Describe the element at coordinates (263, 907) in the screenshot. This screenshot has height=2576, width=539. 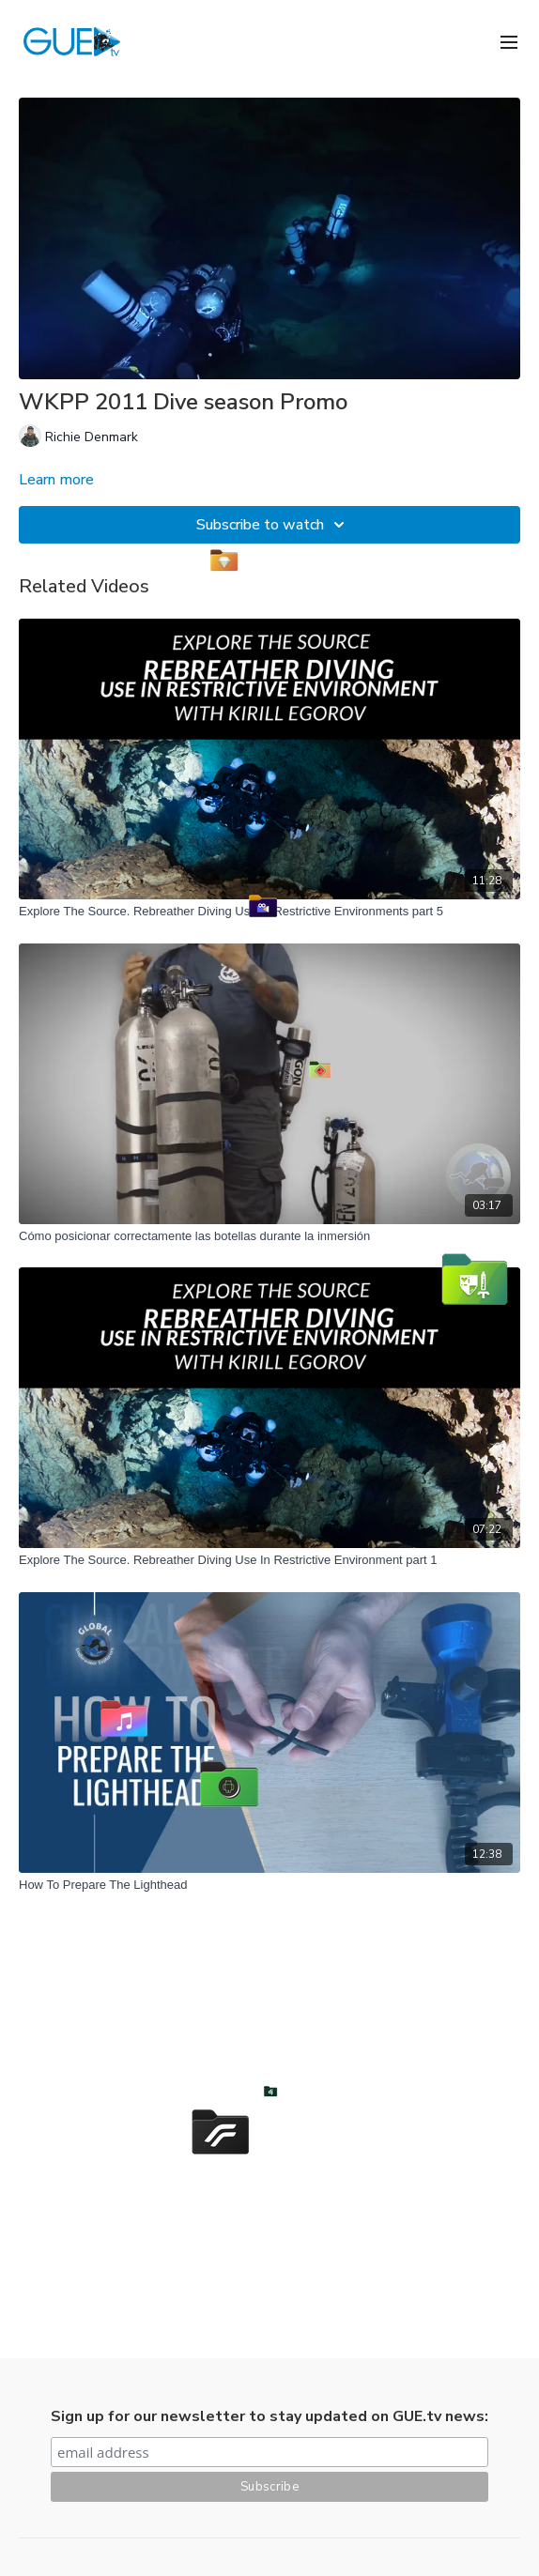
I see `open wondershare anireel project folder` at that location.